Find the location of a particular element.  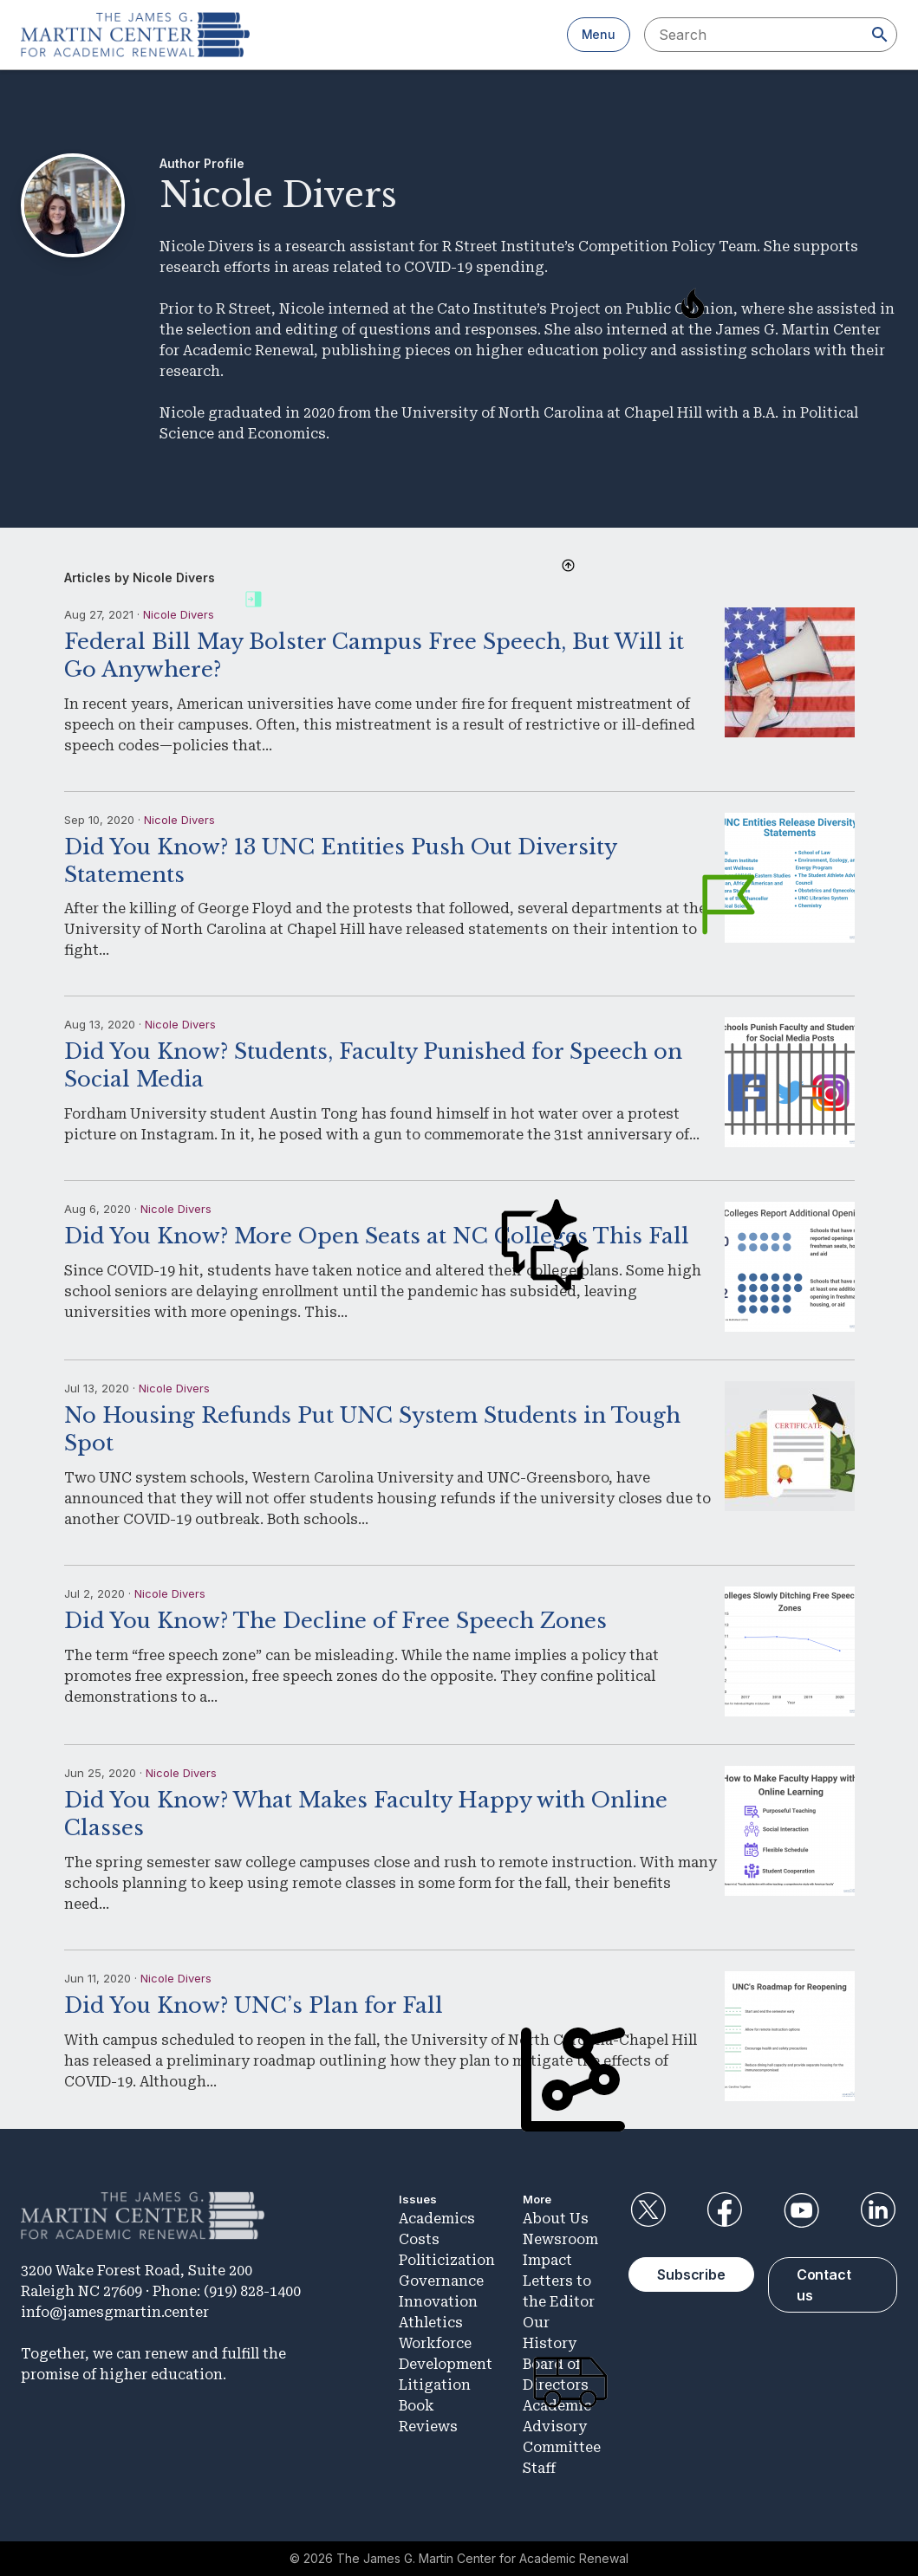

start an AI-powered conversation is located at coordinates (542, 1245).